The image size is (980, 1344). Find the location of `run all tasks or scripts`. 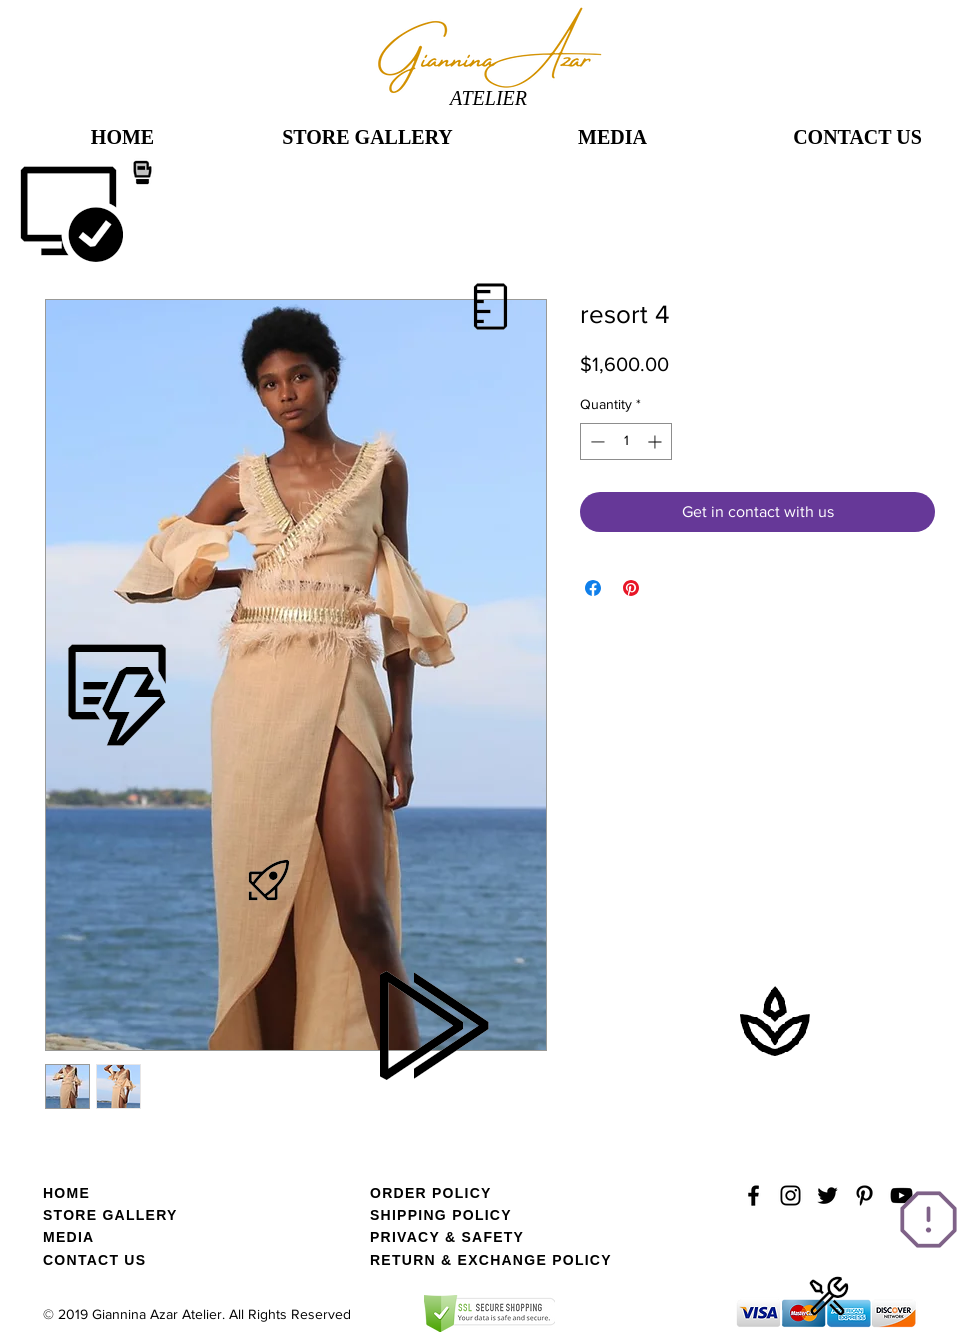

run all tasks or scripts is located at coordinates (431, 1022).